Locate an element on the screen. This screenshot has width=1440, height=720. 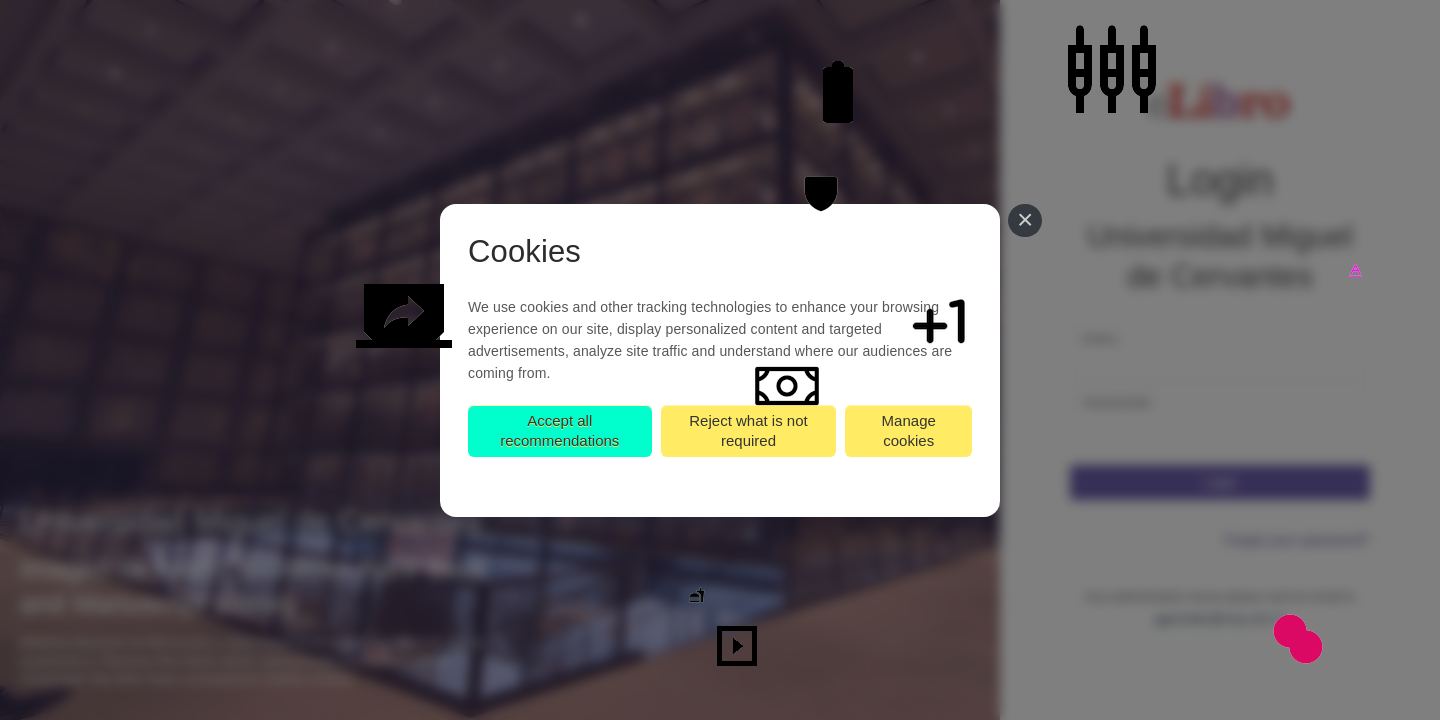
add one to a count or quantity is located at coordinates (940, 322).